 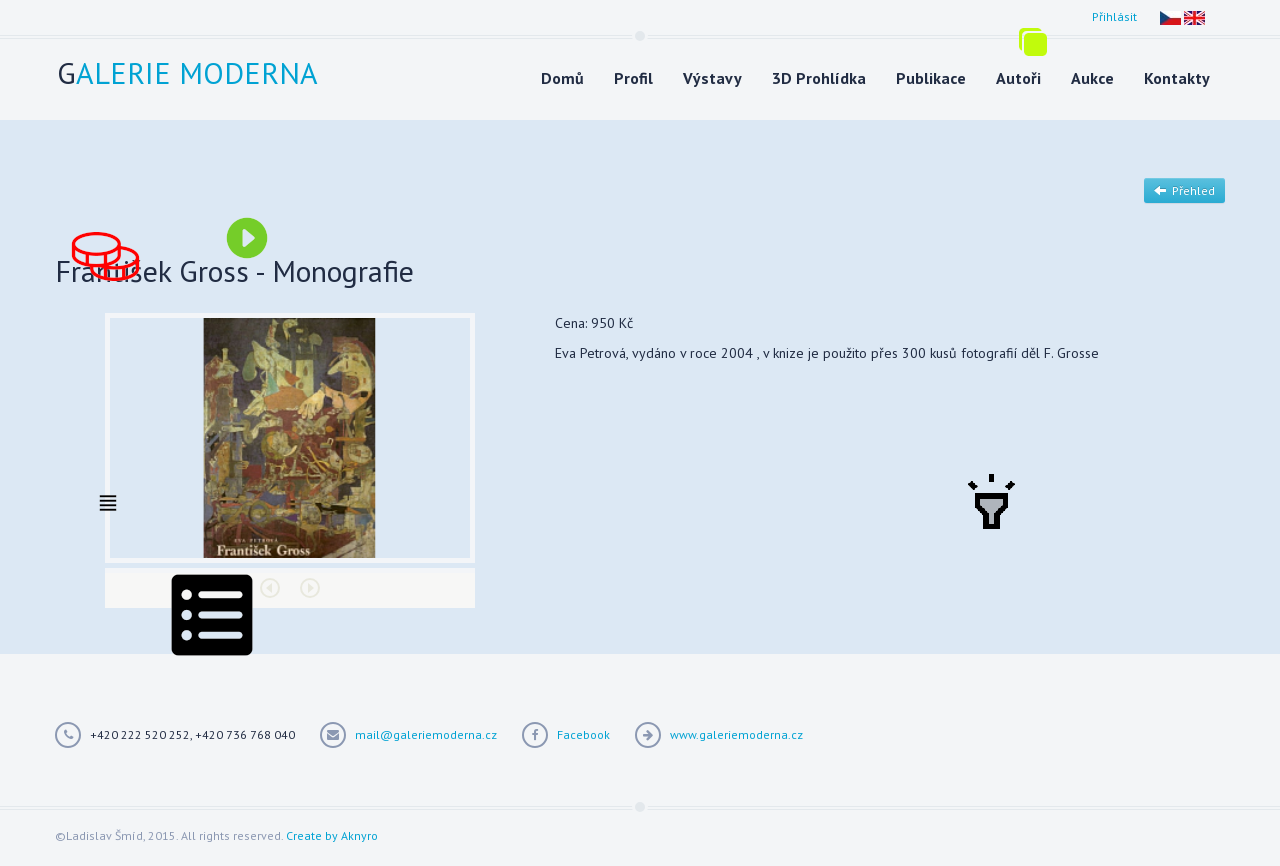 I want to click on open navigation menu, so click(x=108, y=503).